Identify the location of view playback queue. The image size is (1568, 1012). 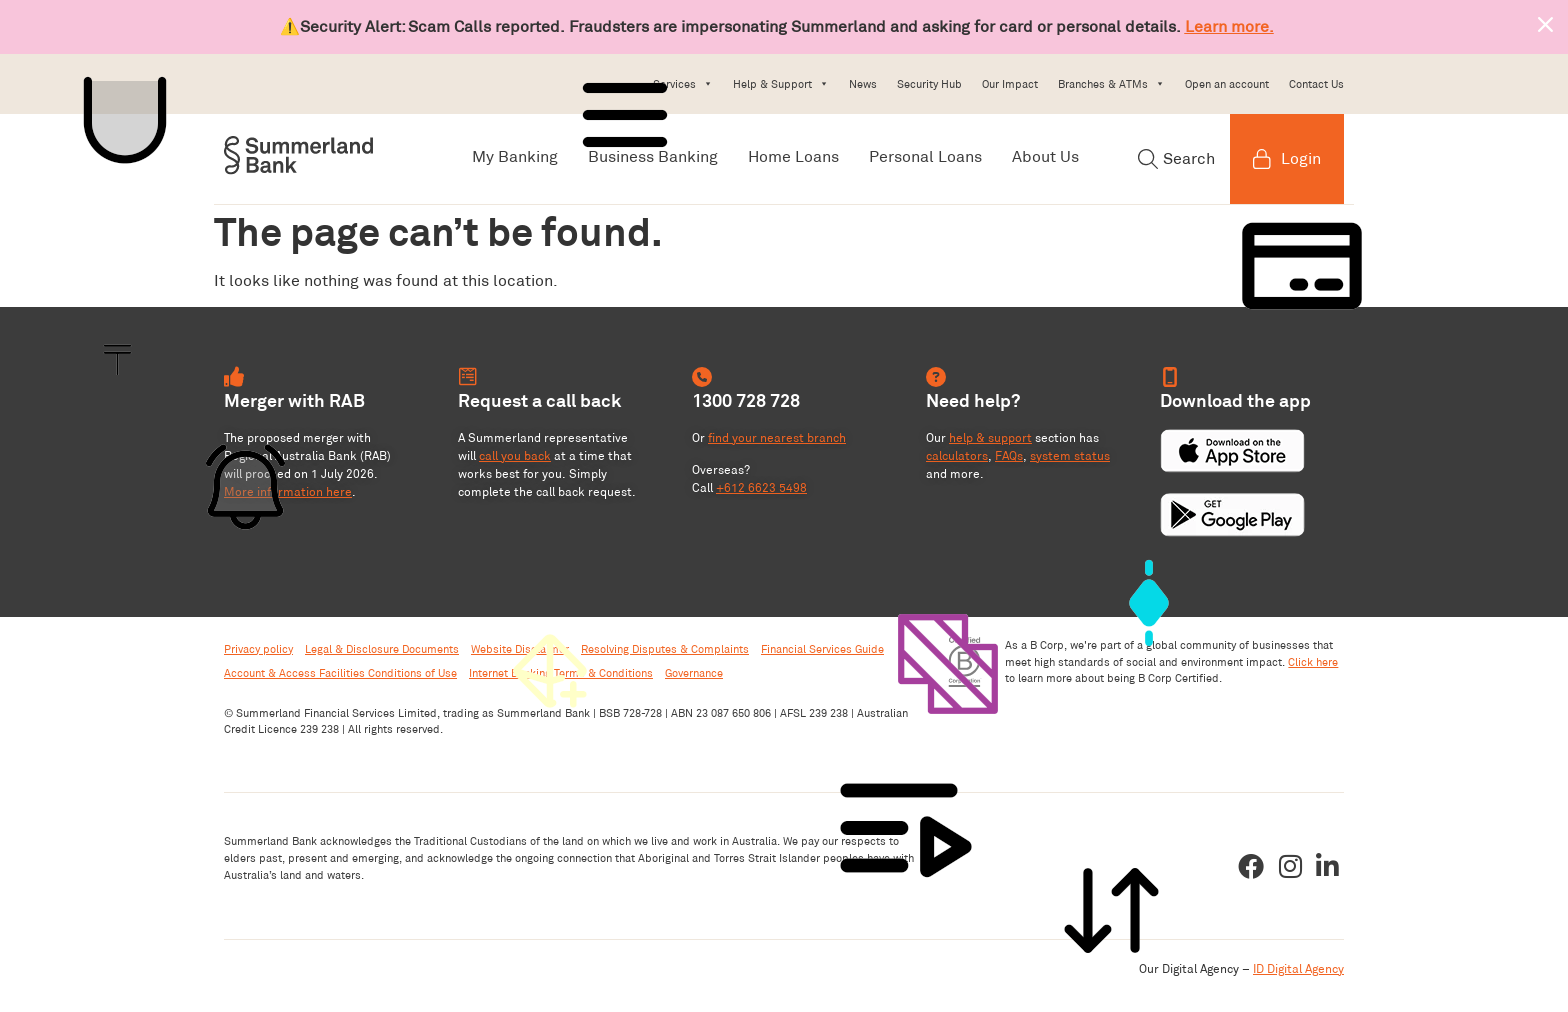
(899, 828).